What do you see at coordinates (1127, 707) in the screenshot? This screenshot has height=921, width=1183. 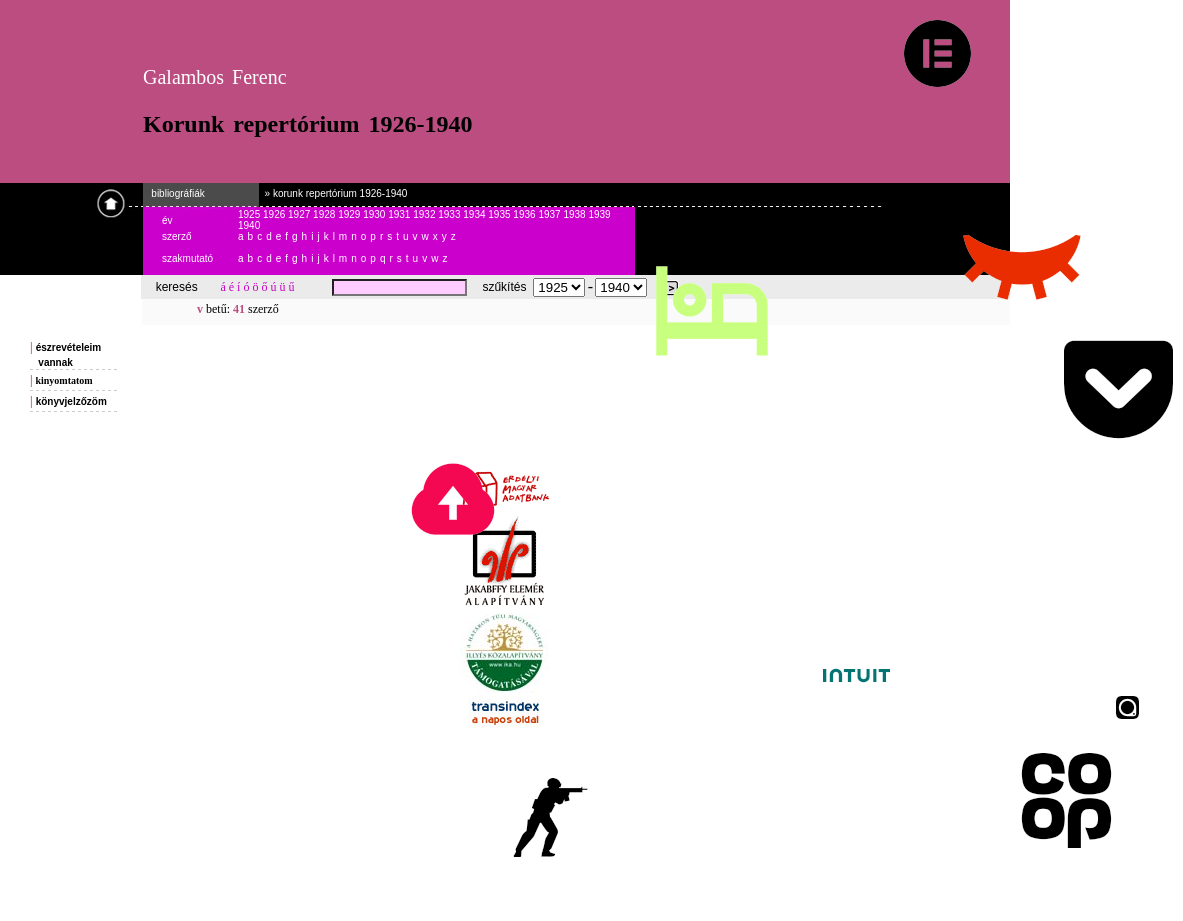 I see `open the PlanGrid app` at bounding box center [1127, 707].